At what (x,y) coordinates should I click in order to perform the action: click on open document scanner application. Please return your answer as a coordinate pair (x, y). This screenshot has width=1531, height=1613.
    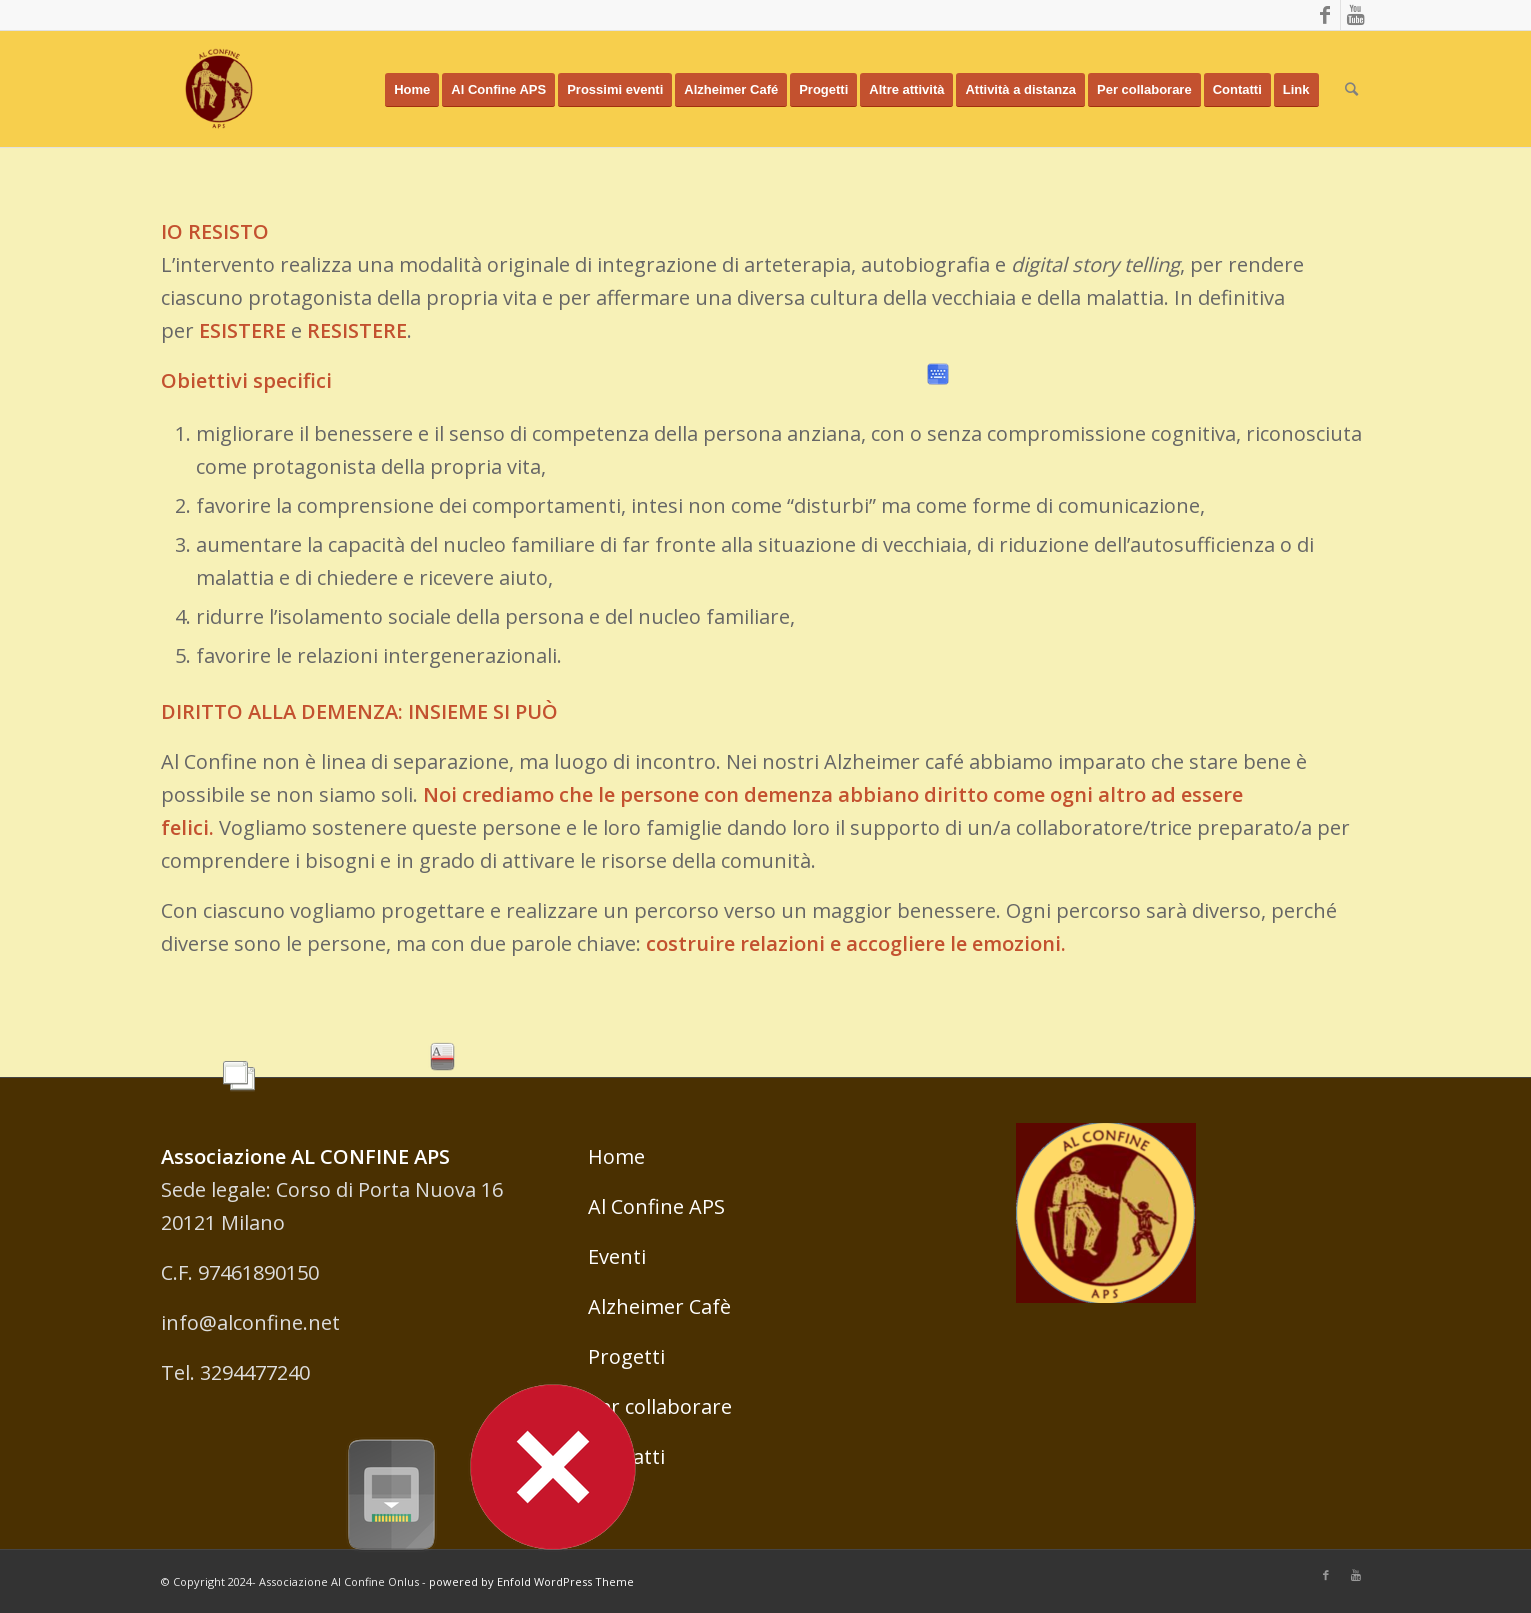
    Looking at the image, I should click on (442, 1056).